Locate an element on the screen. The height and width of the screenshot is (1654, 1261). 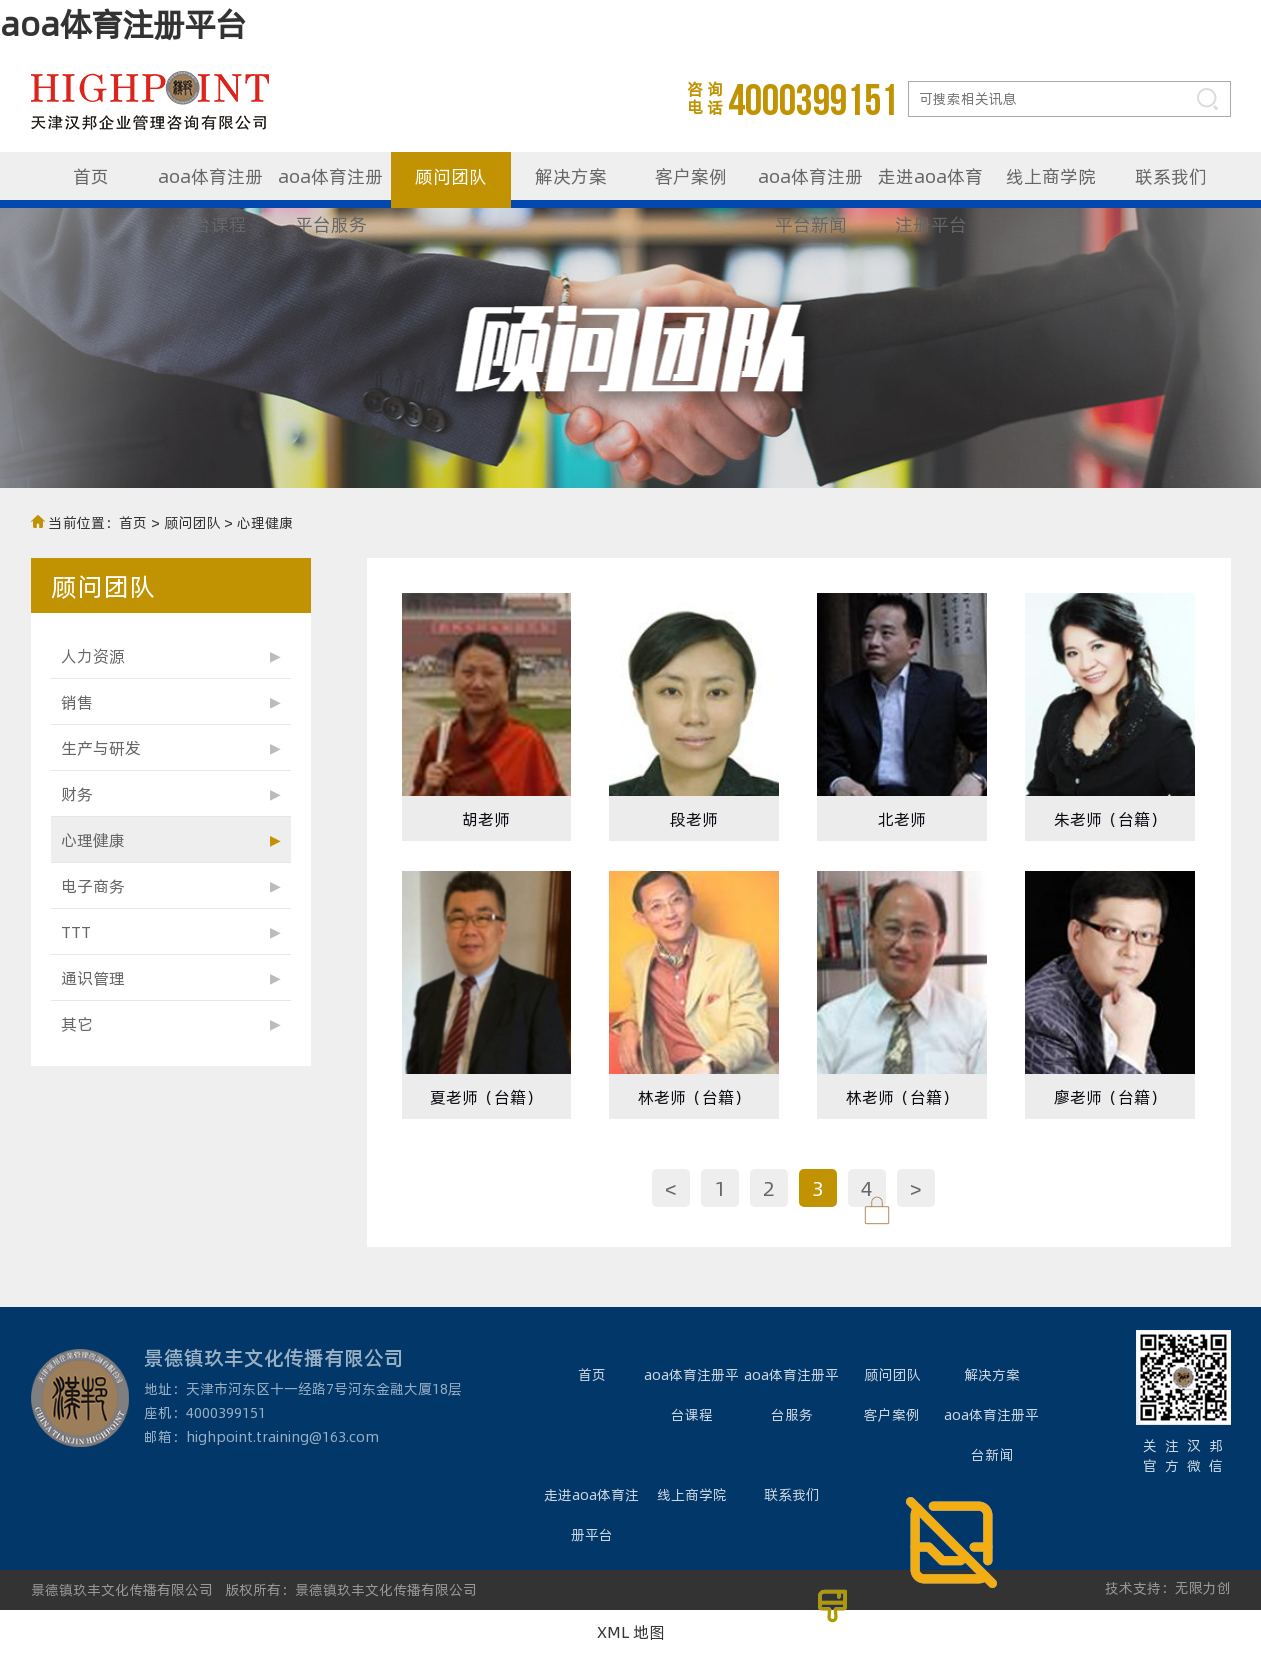
inbox disabled or unavailable is located at coordinates (951, 1542).